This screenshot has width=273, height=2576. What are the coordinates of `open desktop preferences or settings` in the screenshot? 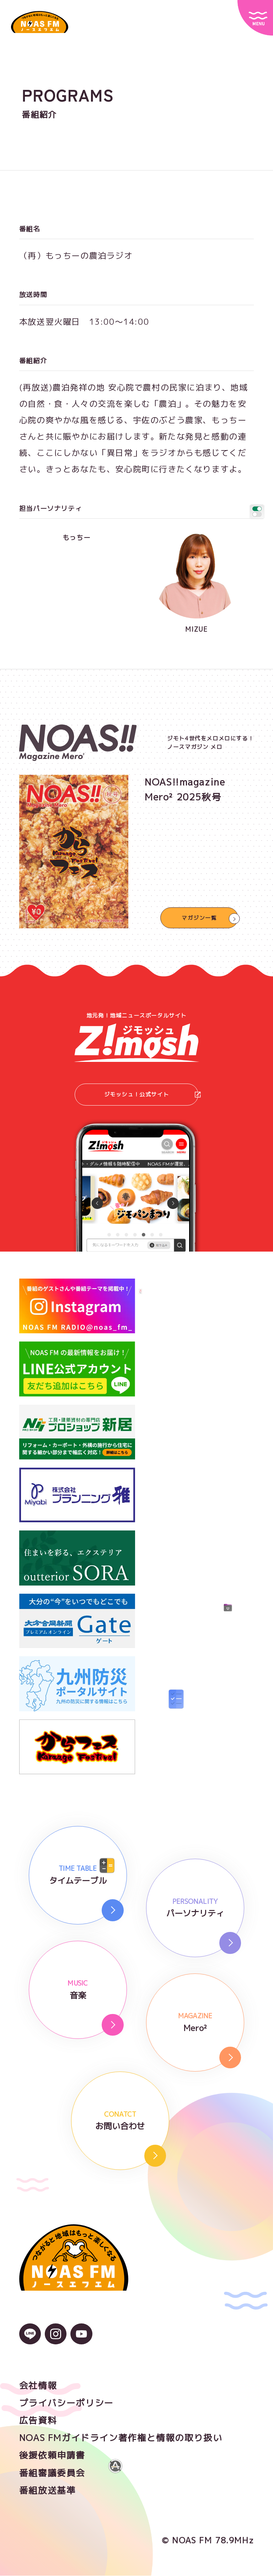 It's located at (257, 512).